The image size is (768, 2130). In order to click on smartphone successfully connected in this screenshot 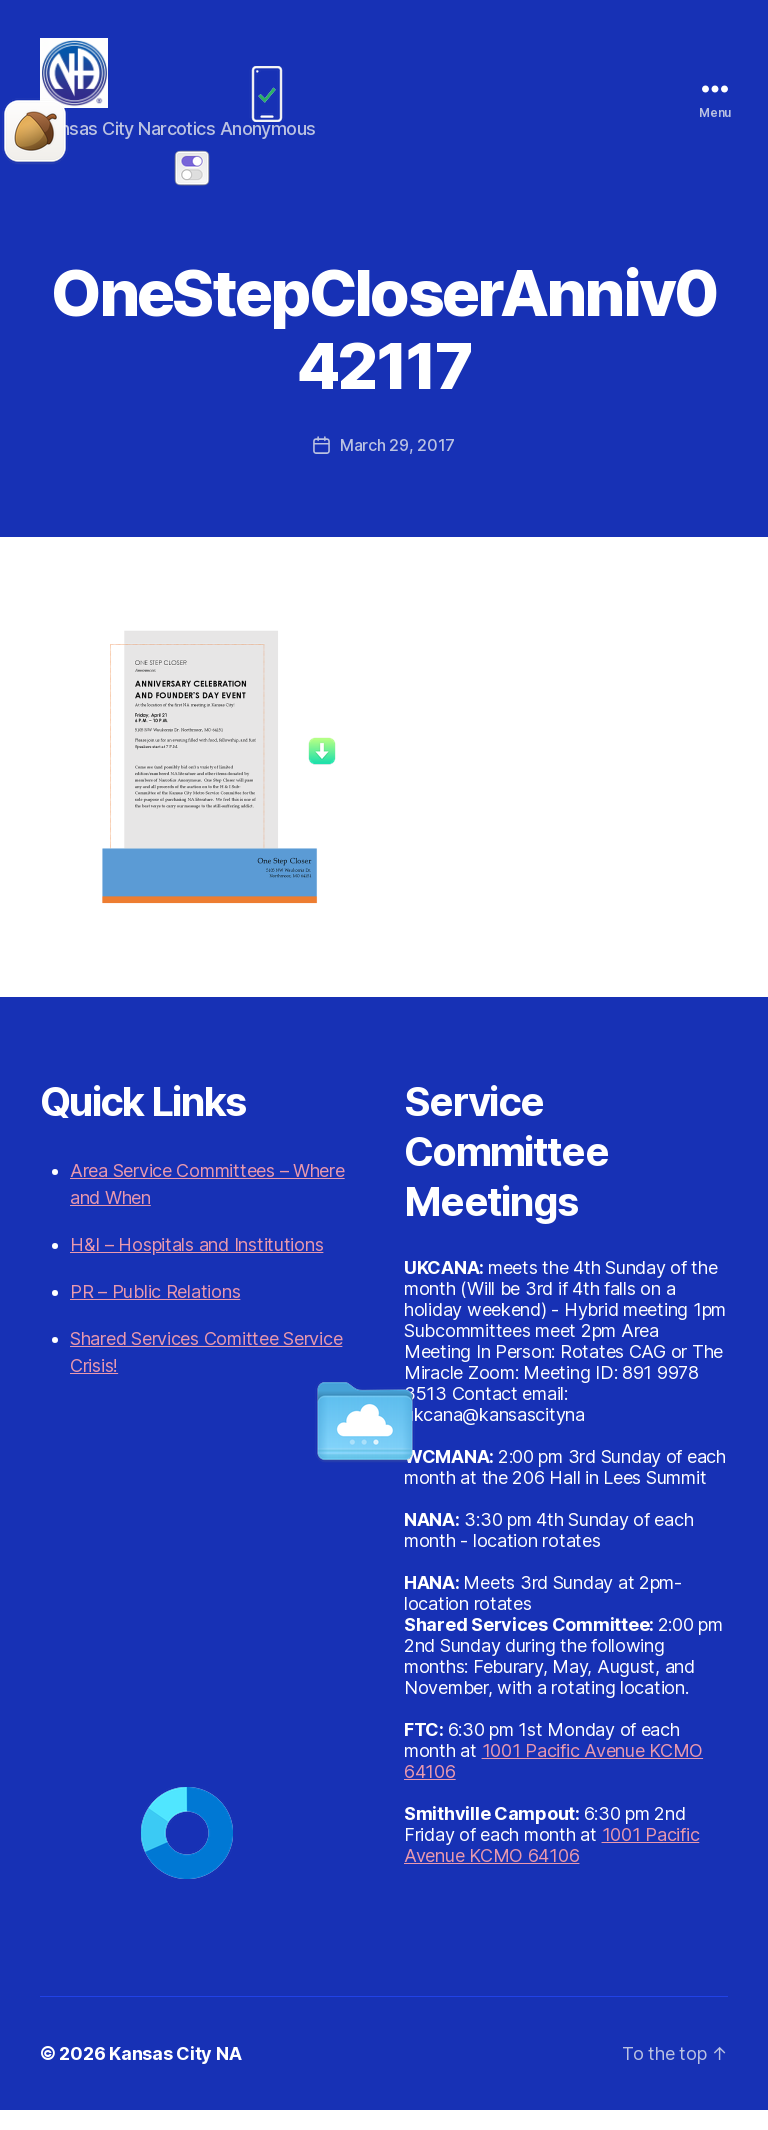, I will do `click(267, 94)`.